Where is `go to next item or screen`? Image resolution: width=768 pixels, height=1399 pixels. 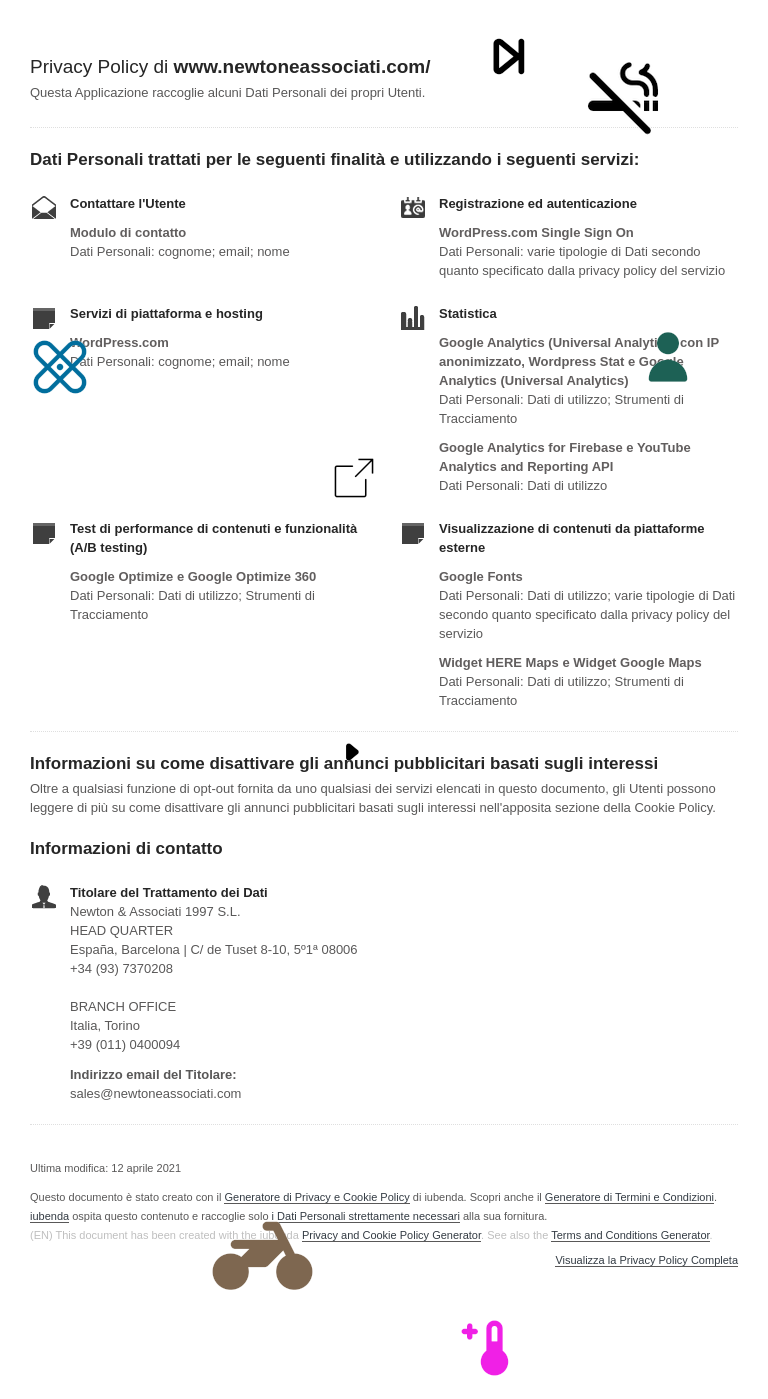
go to next item or screen is located at coordinates (351, 752).